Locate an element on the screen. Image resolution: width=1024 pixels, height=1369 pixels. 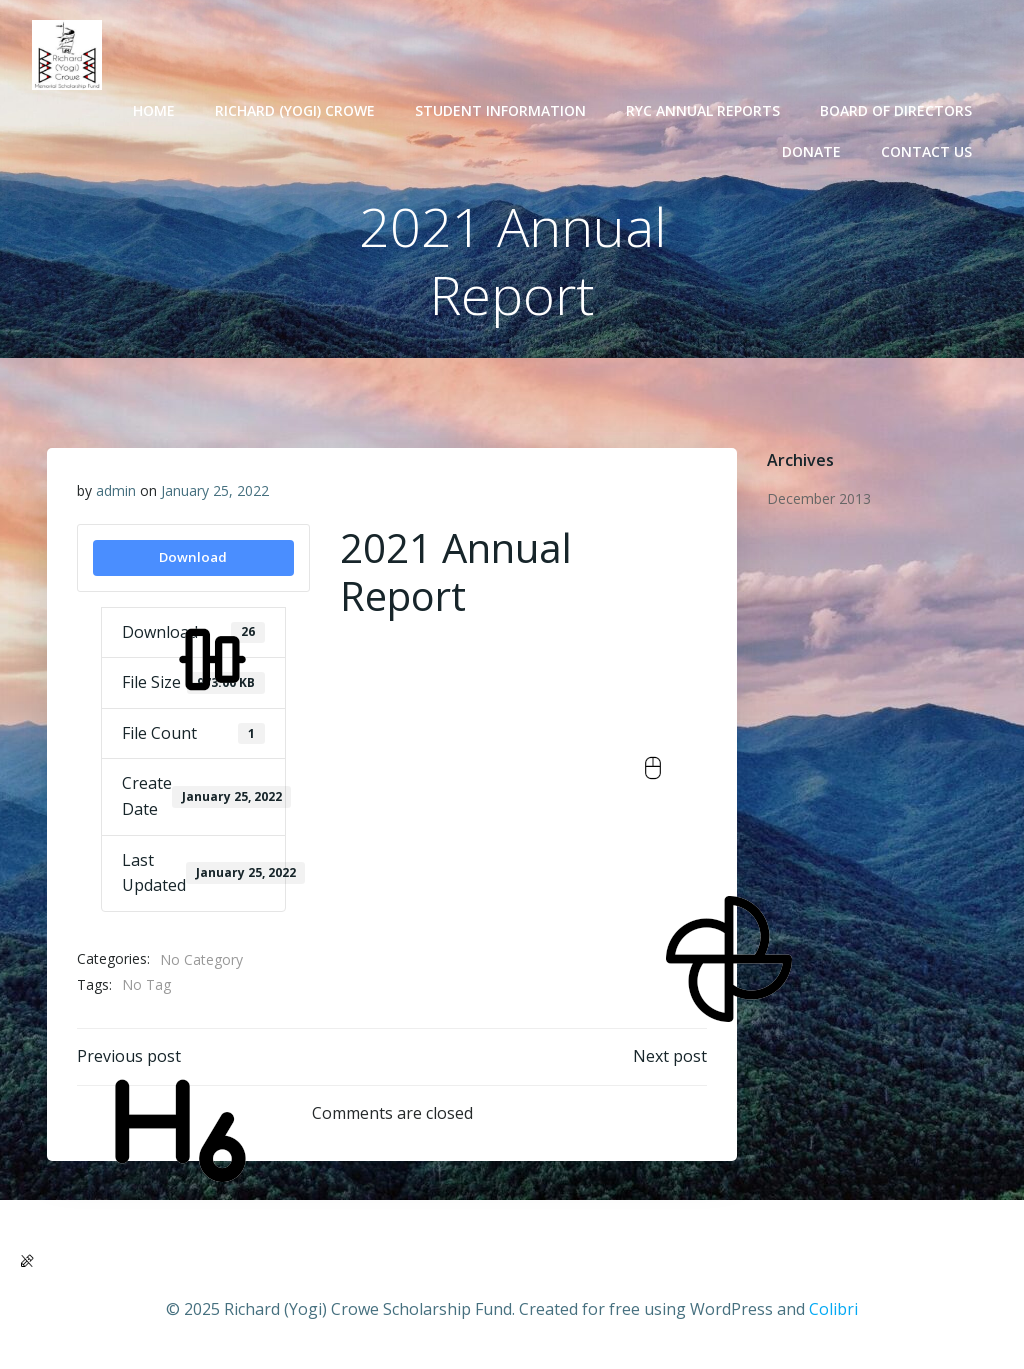
open google photos is located at coordinates (729, 959).